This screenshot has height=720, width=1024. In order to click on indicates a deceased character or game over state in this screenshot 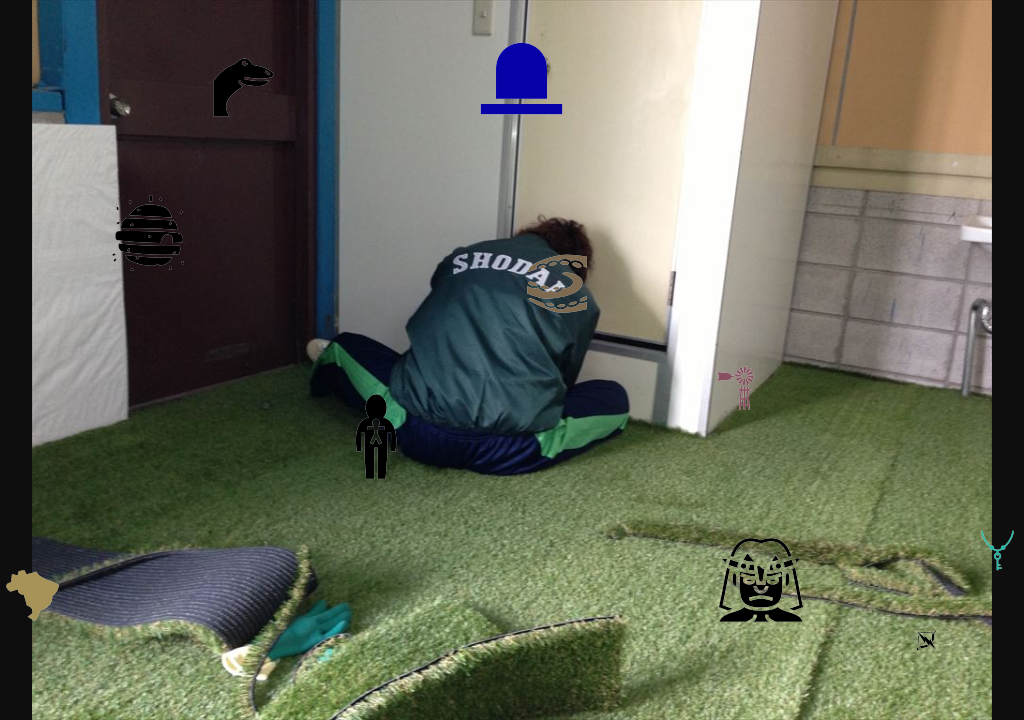, I will do `click(521, 78)`.